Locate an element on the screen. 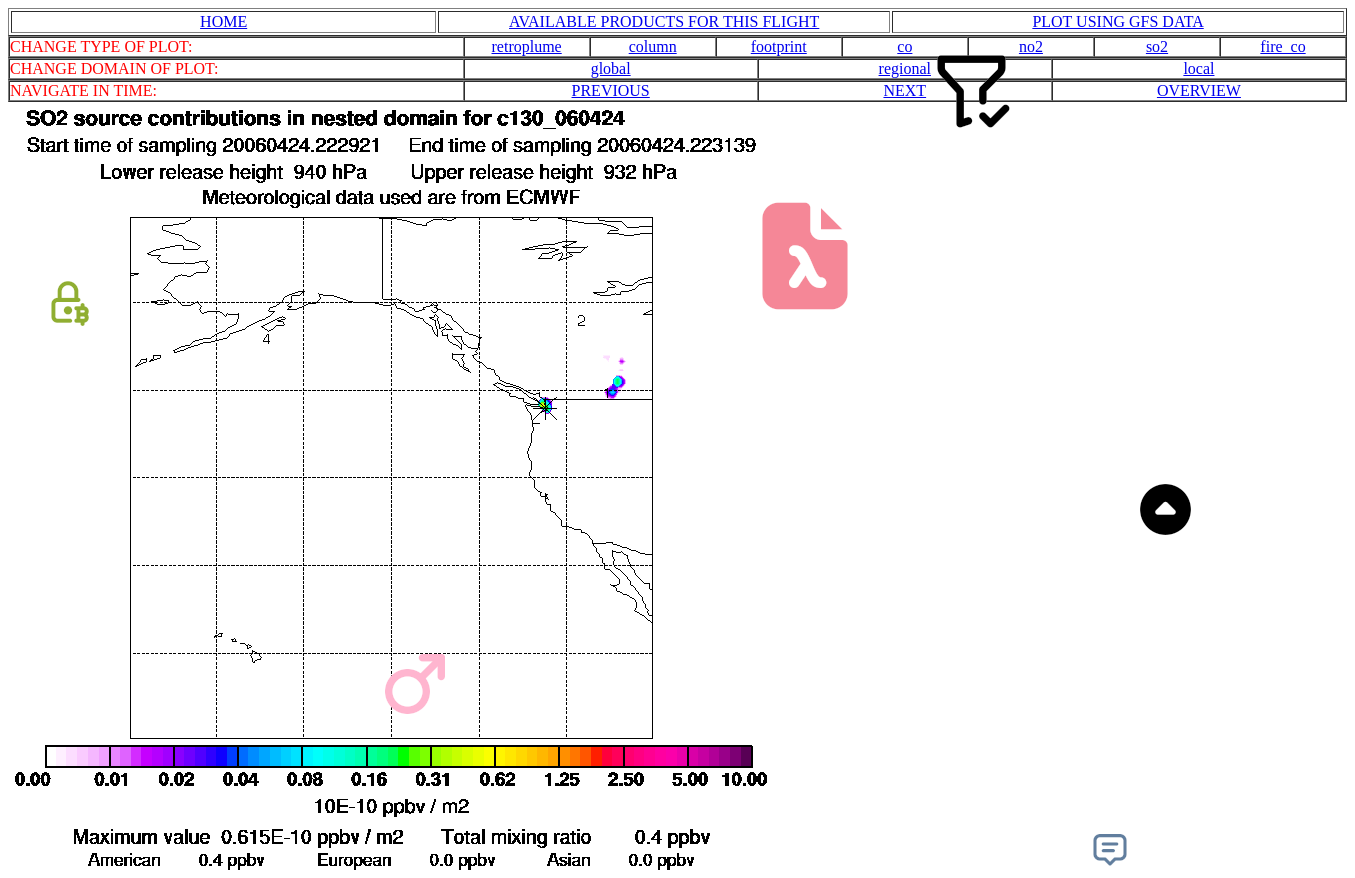 The image size is (1355, 878). scroll to top of page is located at coordinates (1165, 509).